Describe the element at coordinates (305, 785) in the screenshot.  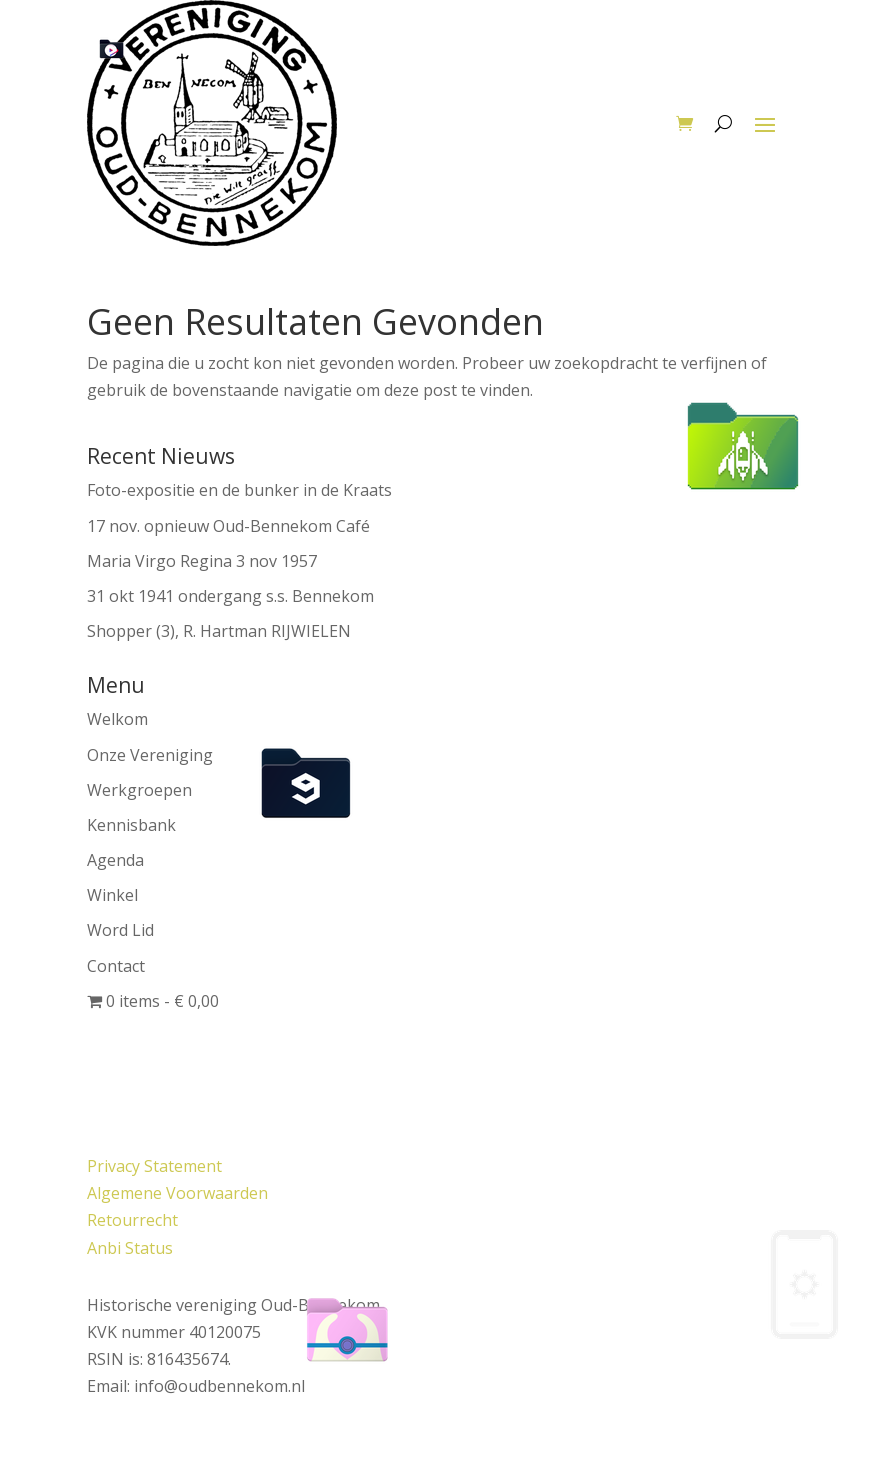
I see `open 9GAG downloads folder` at that location.